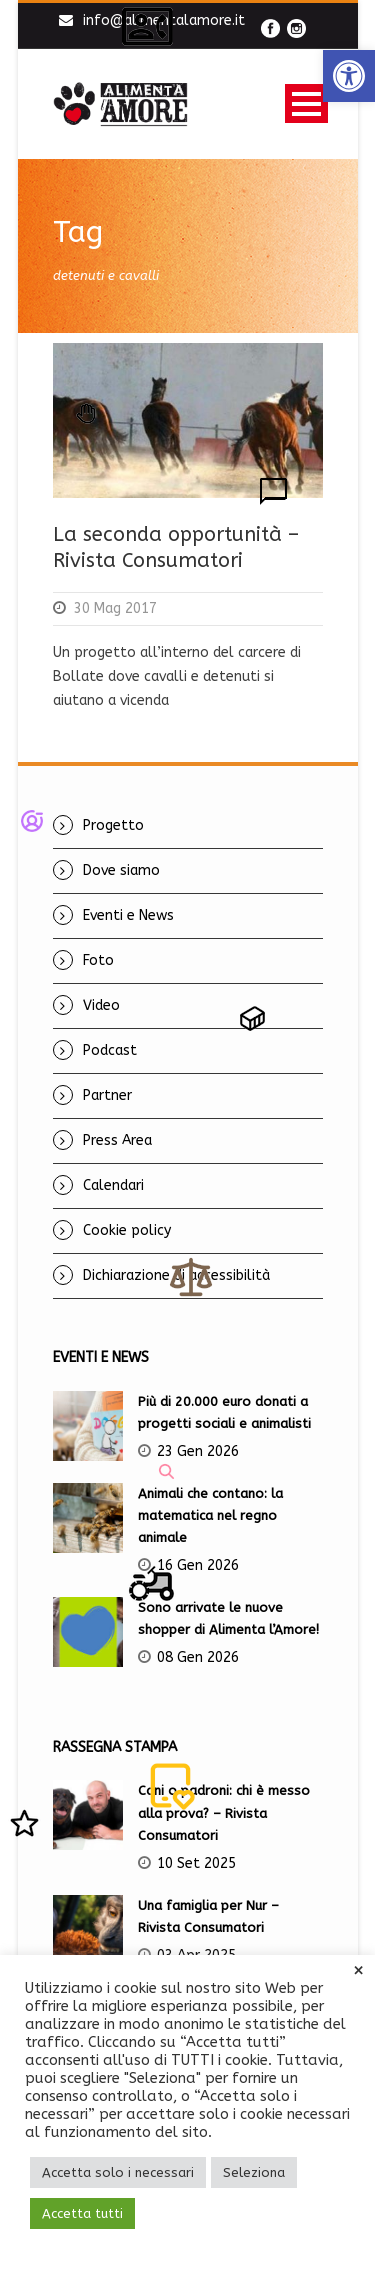 The width and height of the screenshot is (375, 2277). What do you see at coordinates (252, 1018) in the screenshot?
I see `view container or package contents` at bounding box center [252, 1018].